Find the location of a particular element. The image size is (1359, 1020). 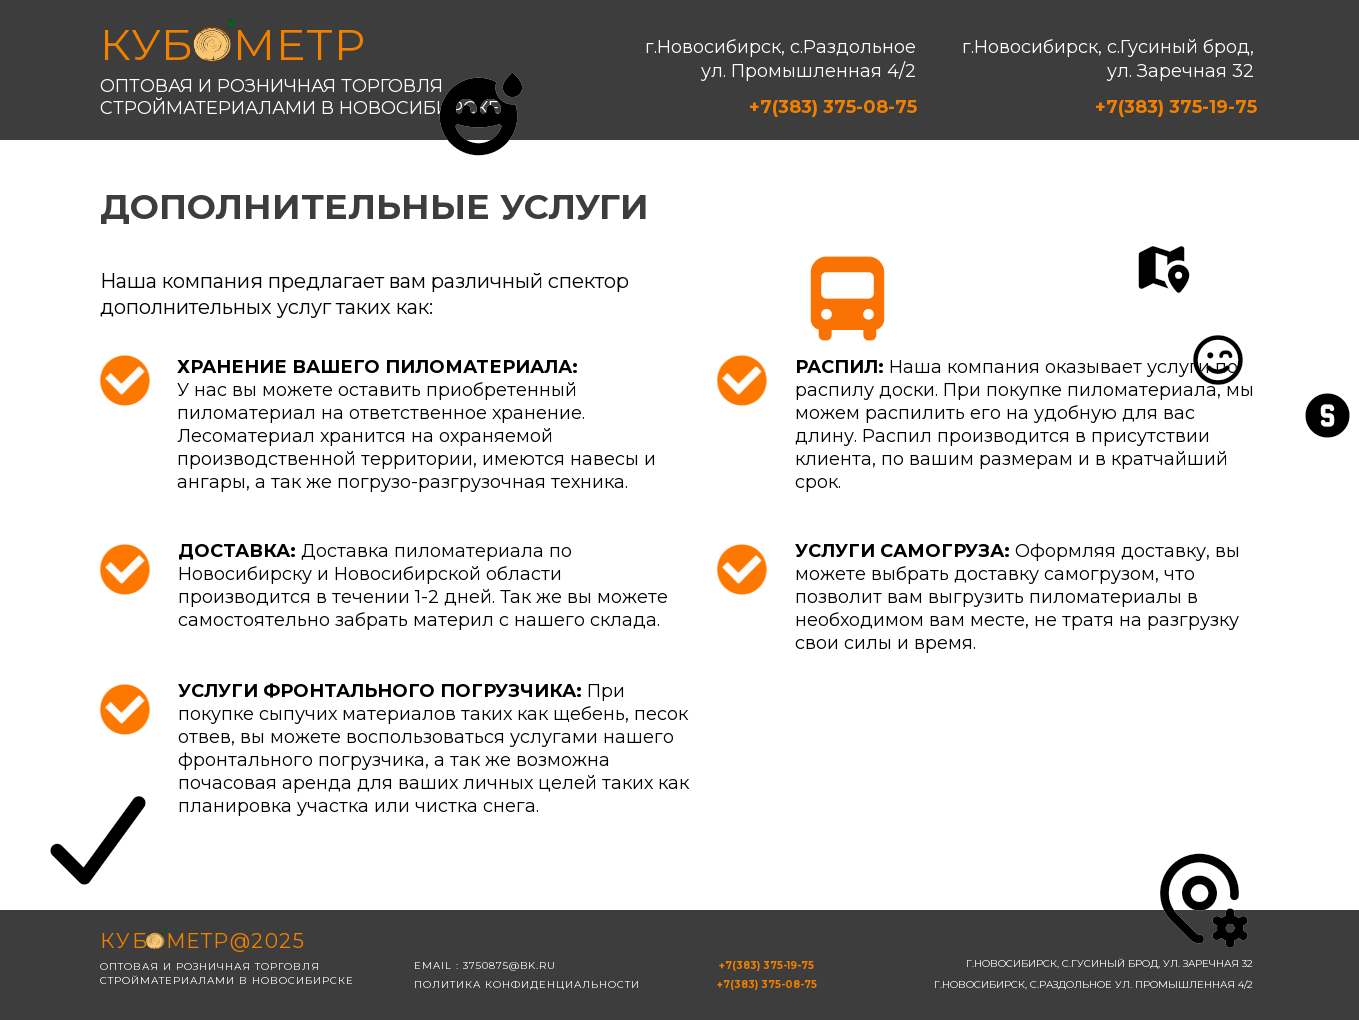

access location settings is located at coordinates (1199, 897).